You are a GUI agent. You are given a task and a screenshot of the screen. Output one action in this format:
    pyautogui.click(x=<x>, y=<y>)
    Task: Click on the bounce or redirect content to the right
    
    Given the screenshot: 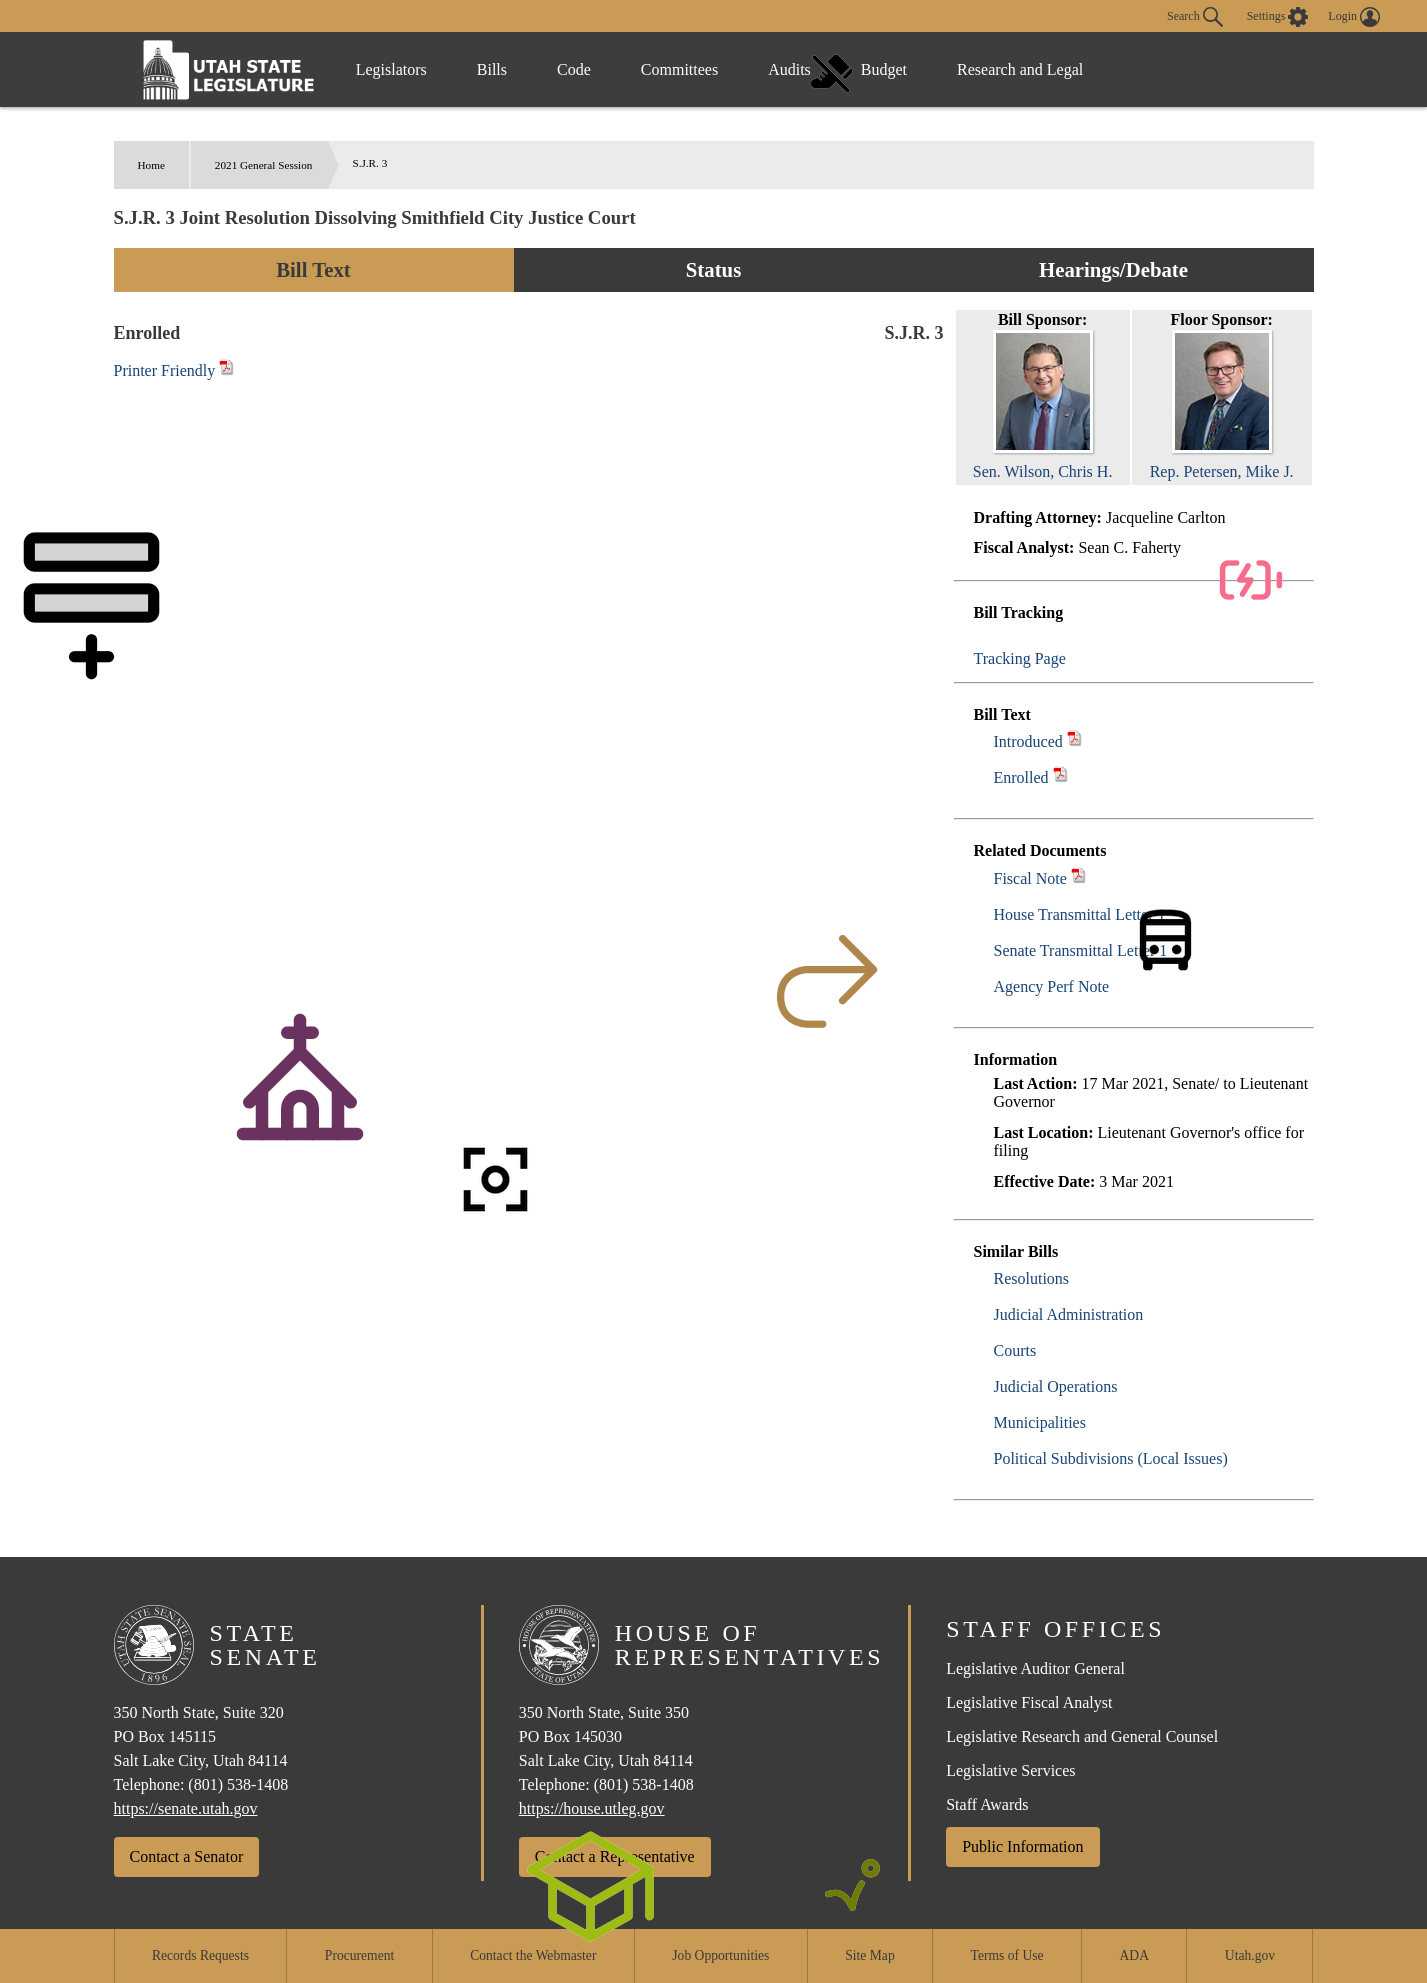 What is the action you would take?
    pyautogui.click(x=852, y=1883)
    